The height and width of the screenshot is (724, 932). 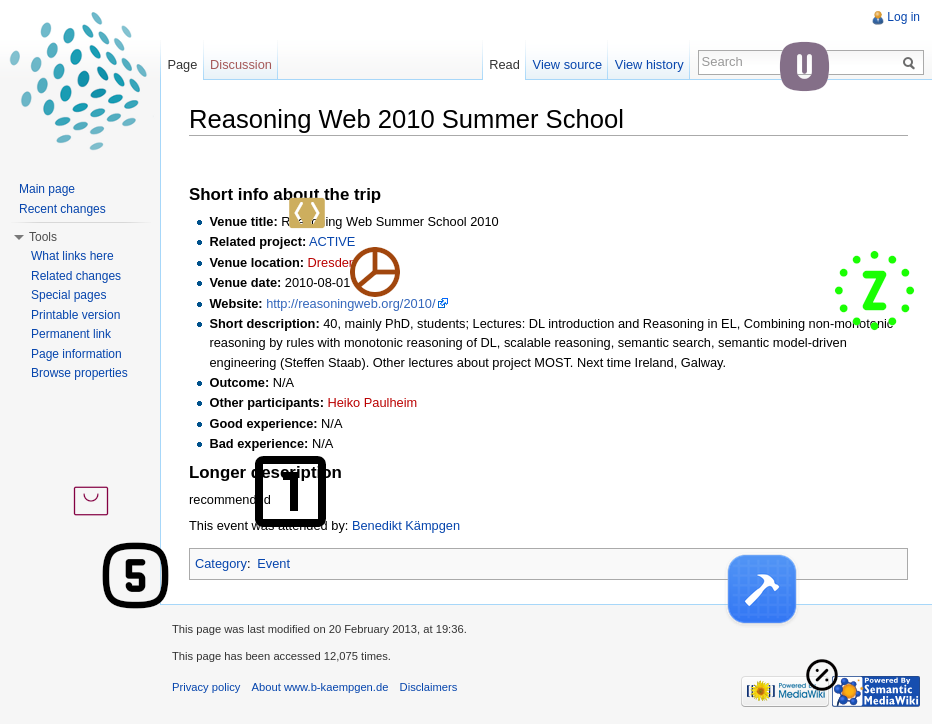 I want to click on indicates sleep mode or snooze function, so click(x=874, y=290).